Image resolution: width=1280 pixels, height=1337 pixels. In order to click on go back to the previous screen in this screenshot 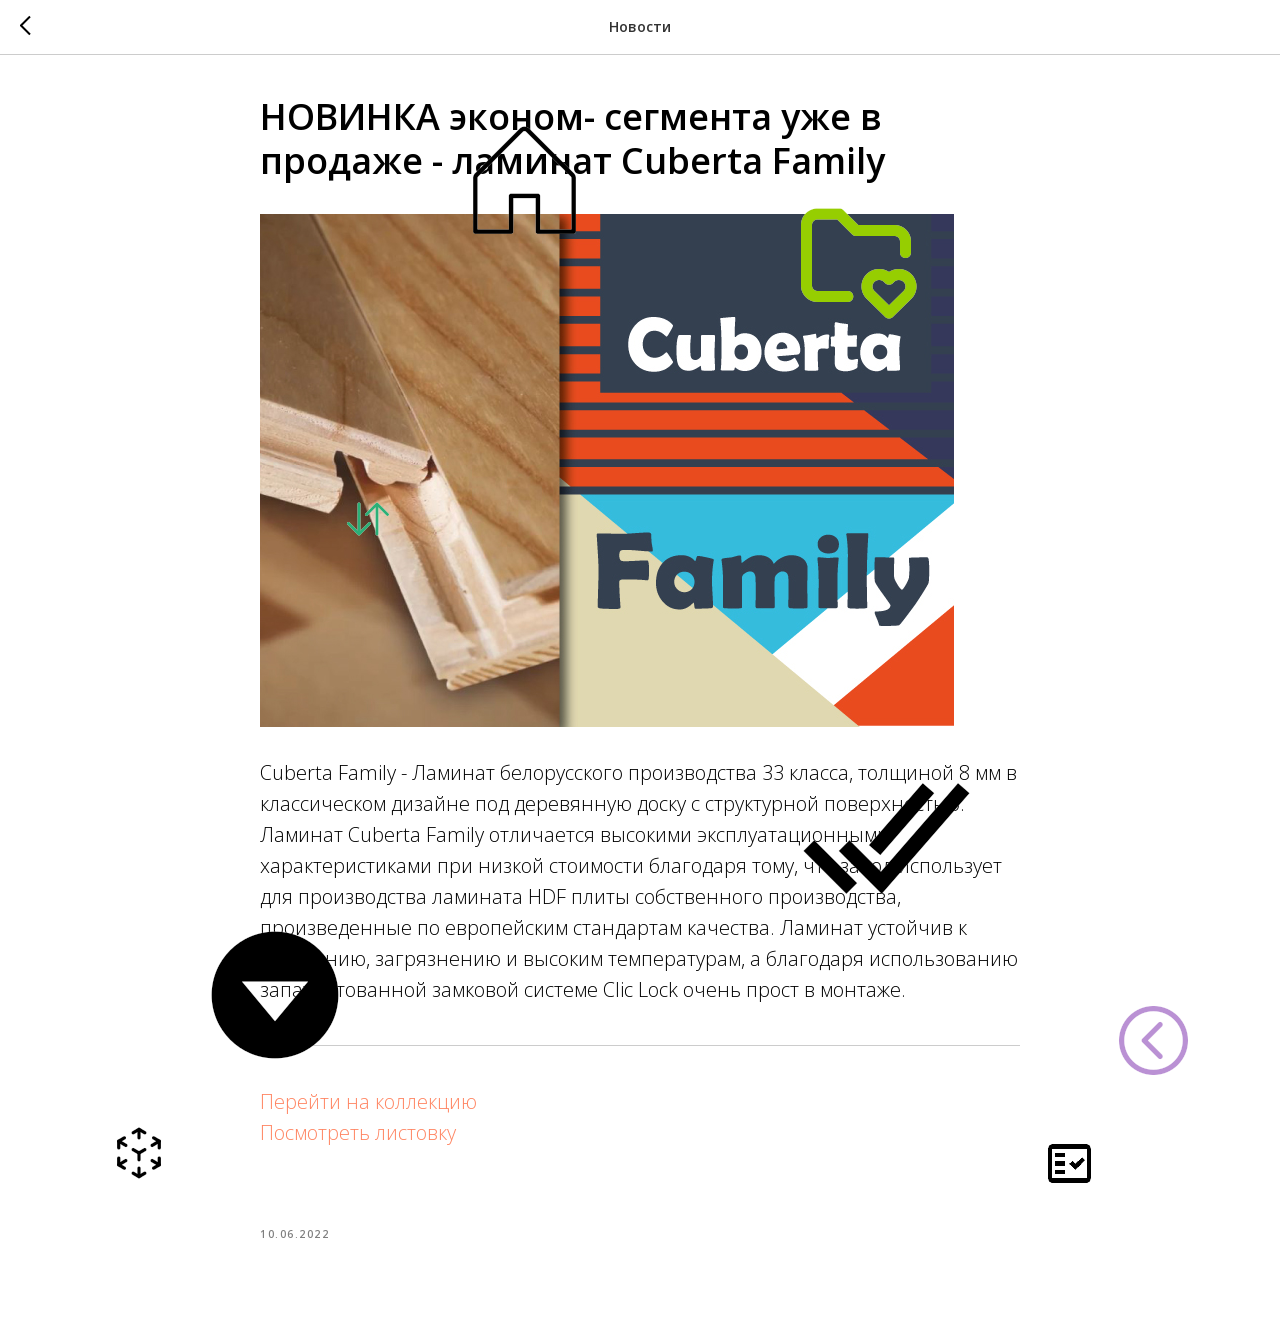, I will do `click(1153, 1040)`.